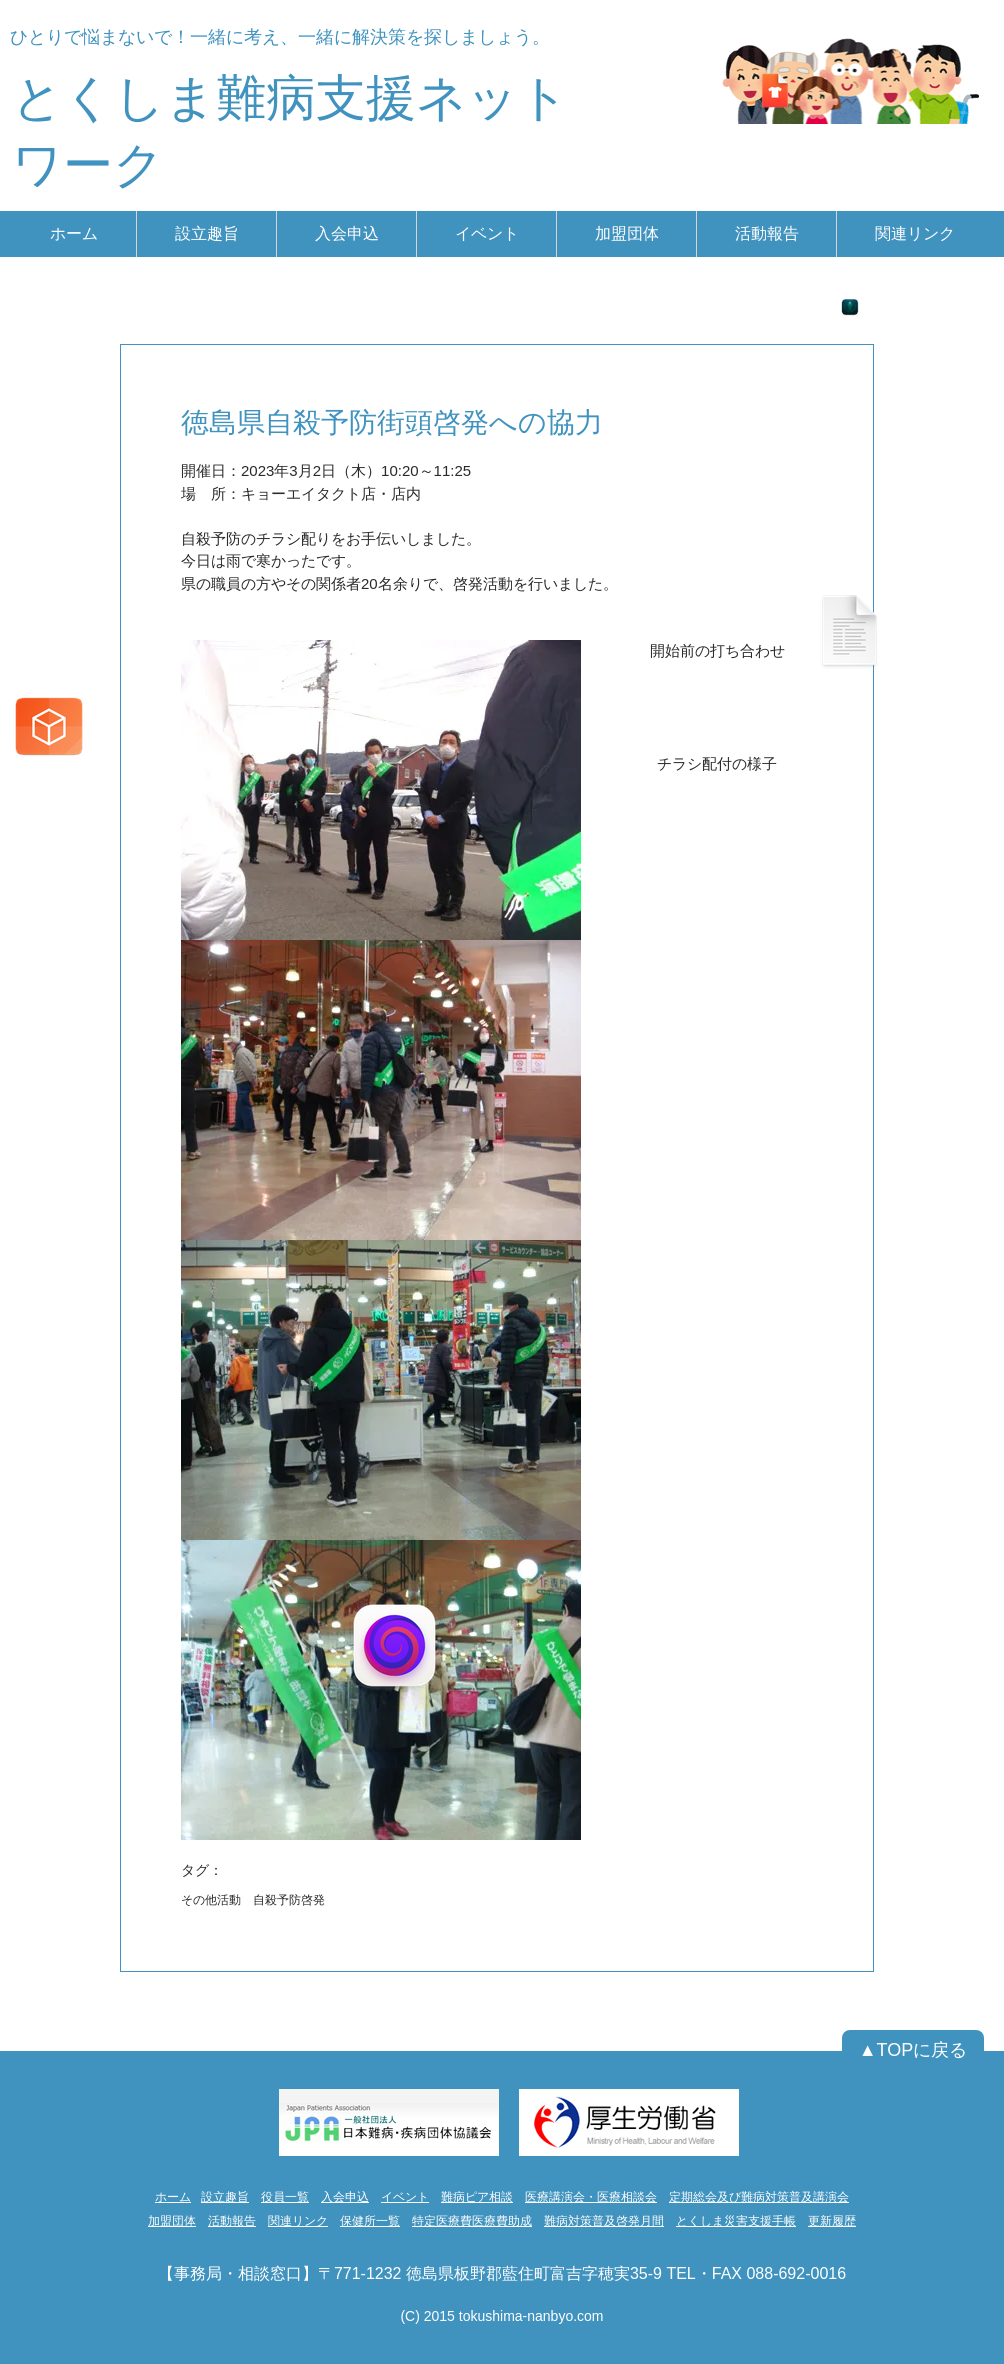 The image size is (1004, 2364). I want to click on a text document file preview, so click(849, 631).